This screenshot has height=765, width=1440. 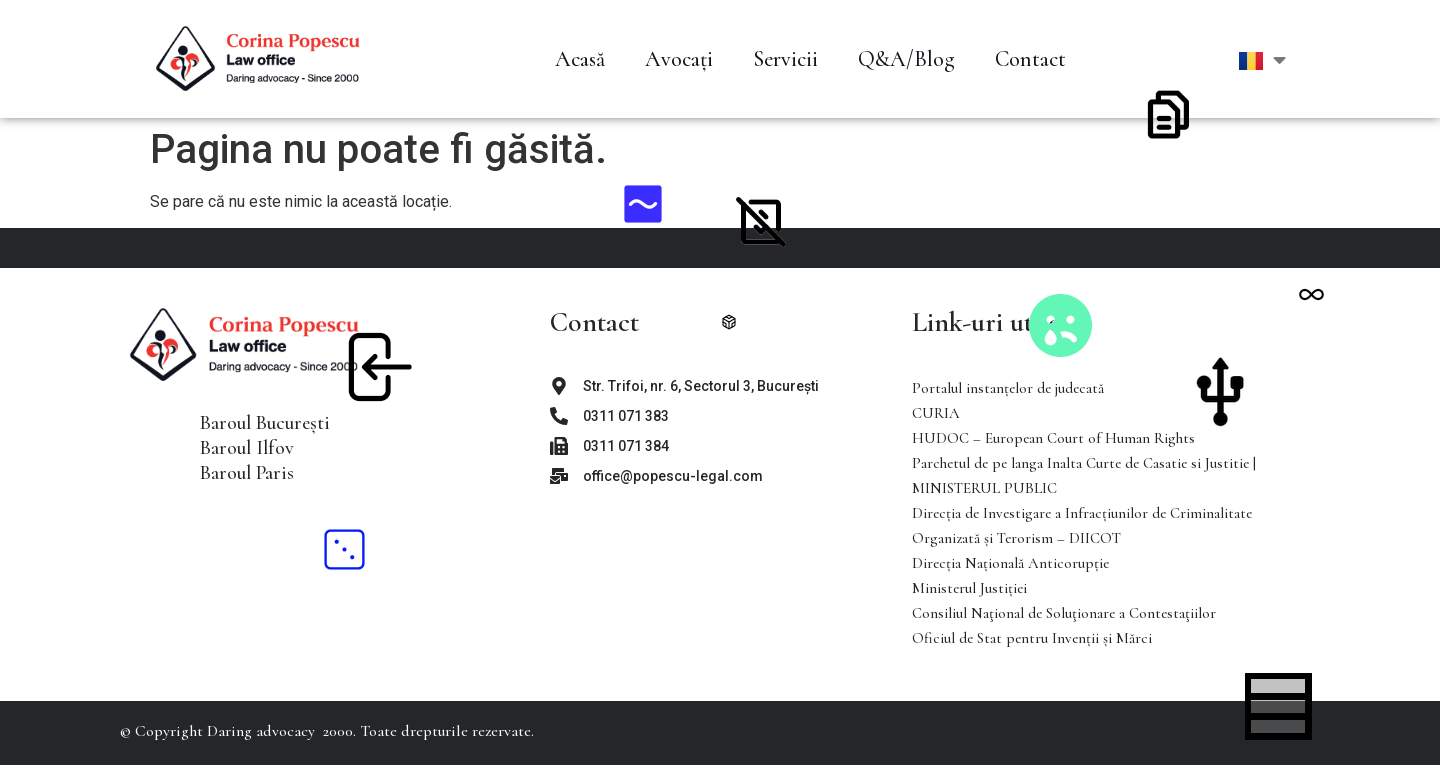 I want to click on connect a USB device, so click(x=1220, y=392).